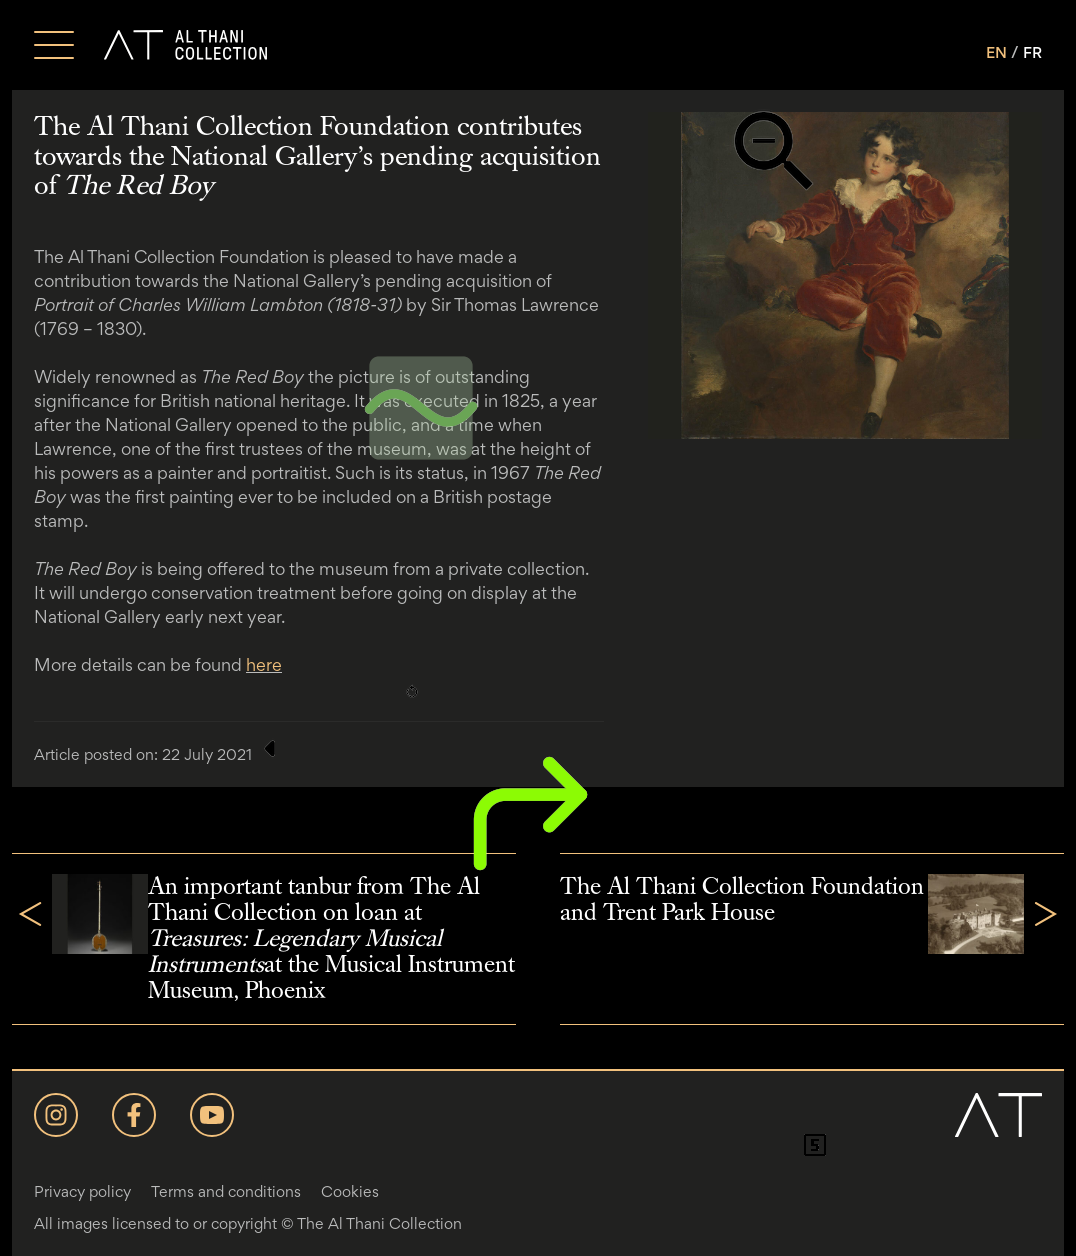 The width and height of the screenshot is (1076, 1256). Describe the element at coordinates (530, 813) in the screenshot. I see `forward or share content` at that location.